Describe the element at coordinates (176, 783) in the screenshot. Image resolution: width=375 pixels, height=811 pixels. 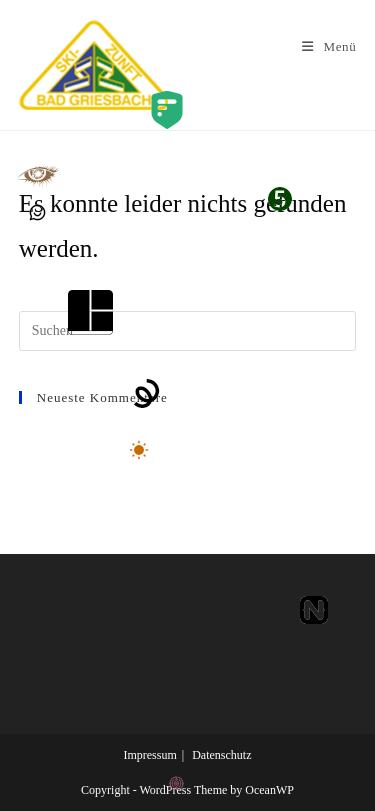
I see `indicates nfc directional communication capability` at that location.